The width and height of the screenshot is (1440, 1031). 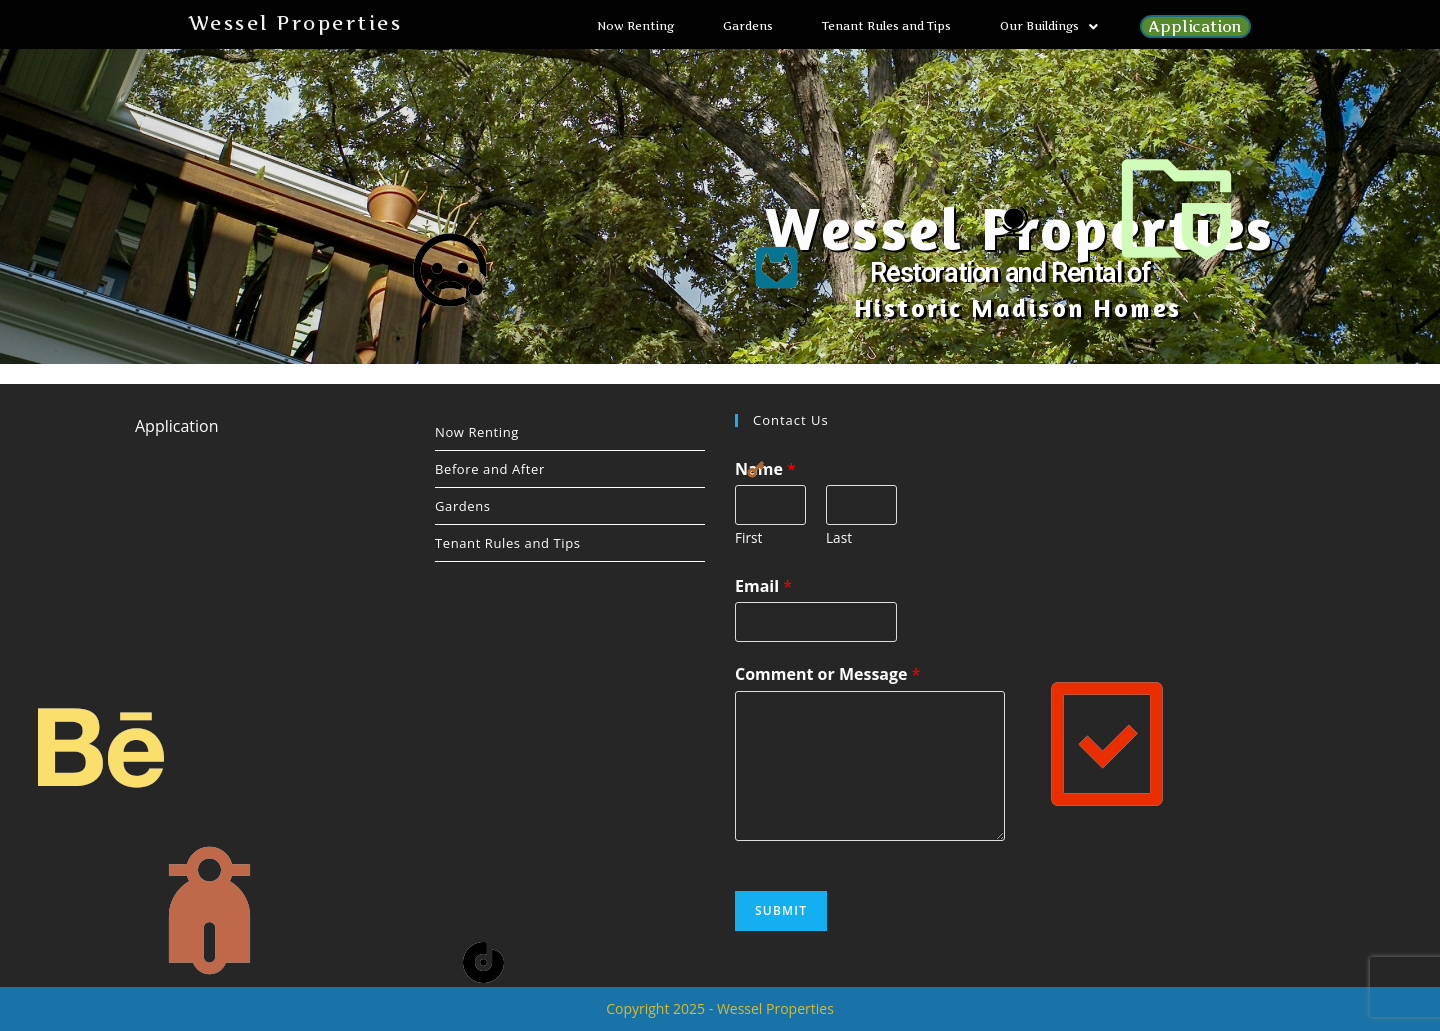 What do you see at coordinates (776, 267) in the screenshot?
I see `open GitLab` at bounding box center [776, 267].